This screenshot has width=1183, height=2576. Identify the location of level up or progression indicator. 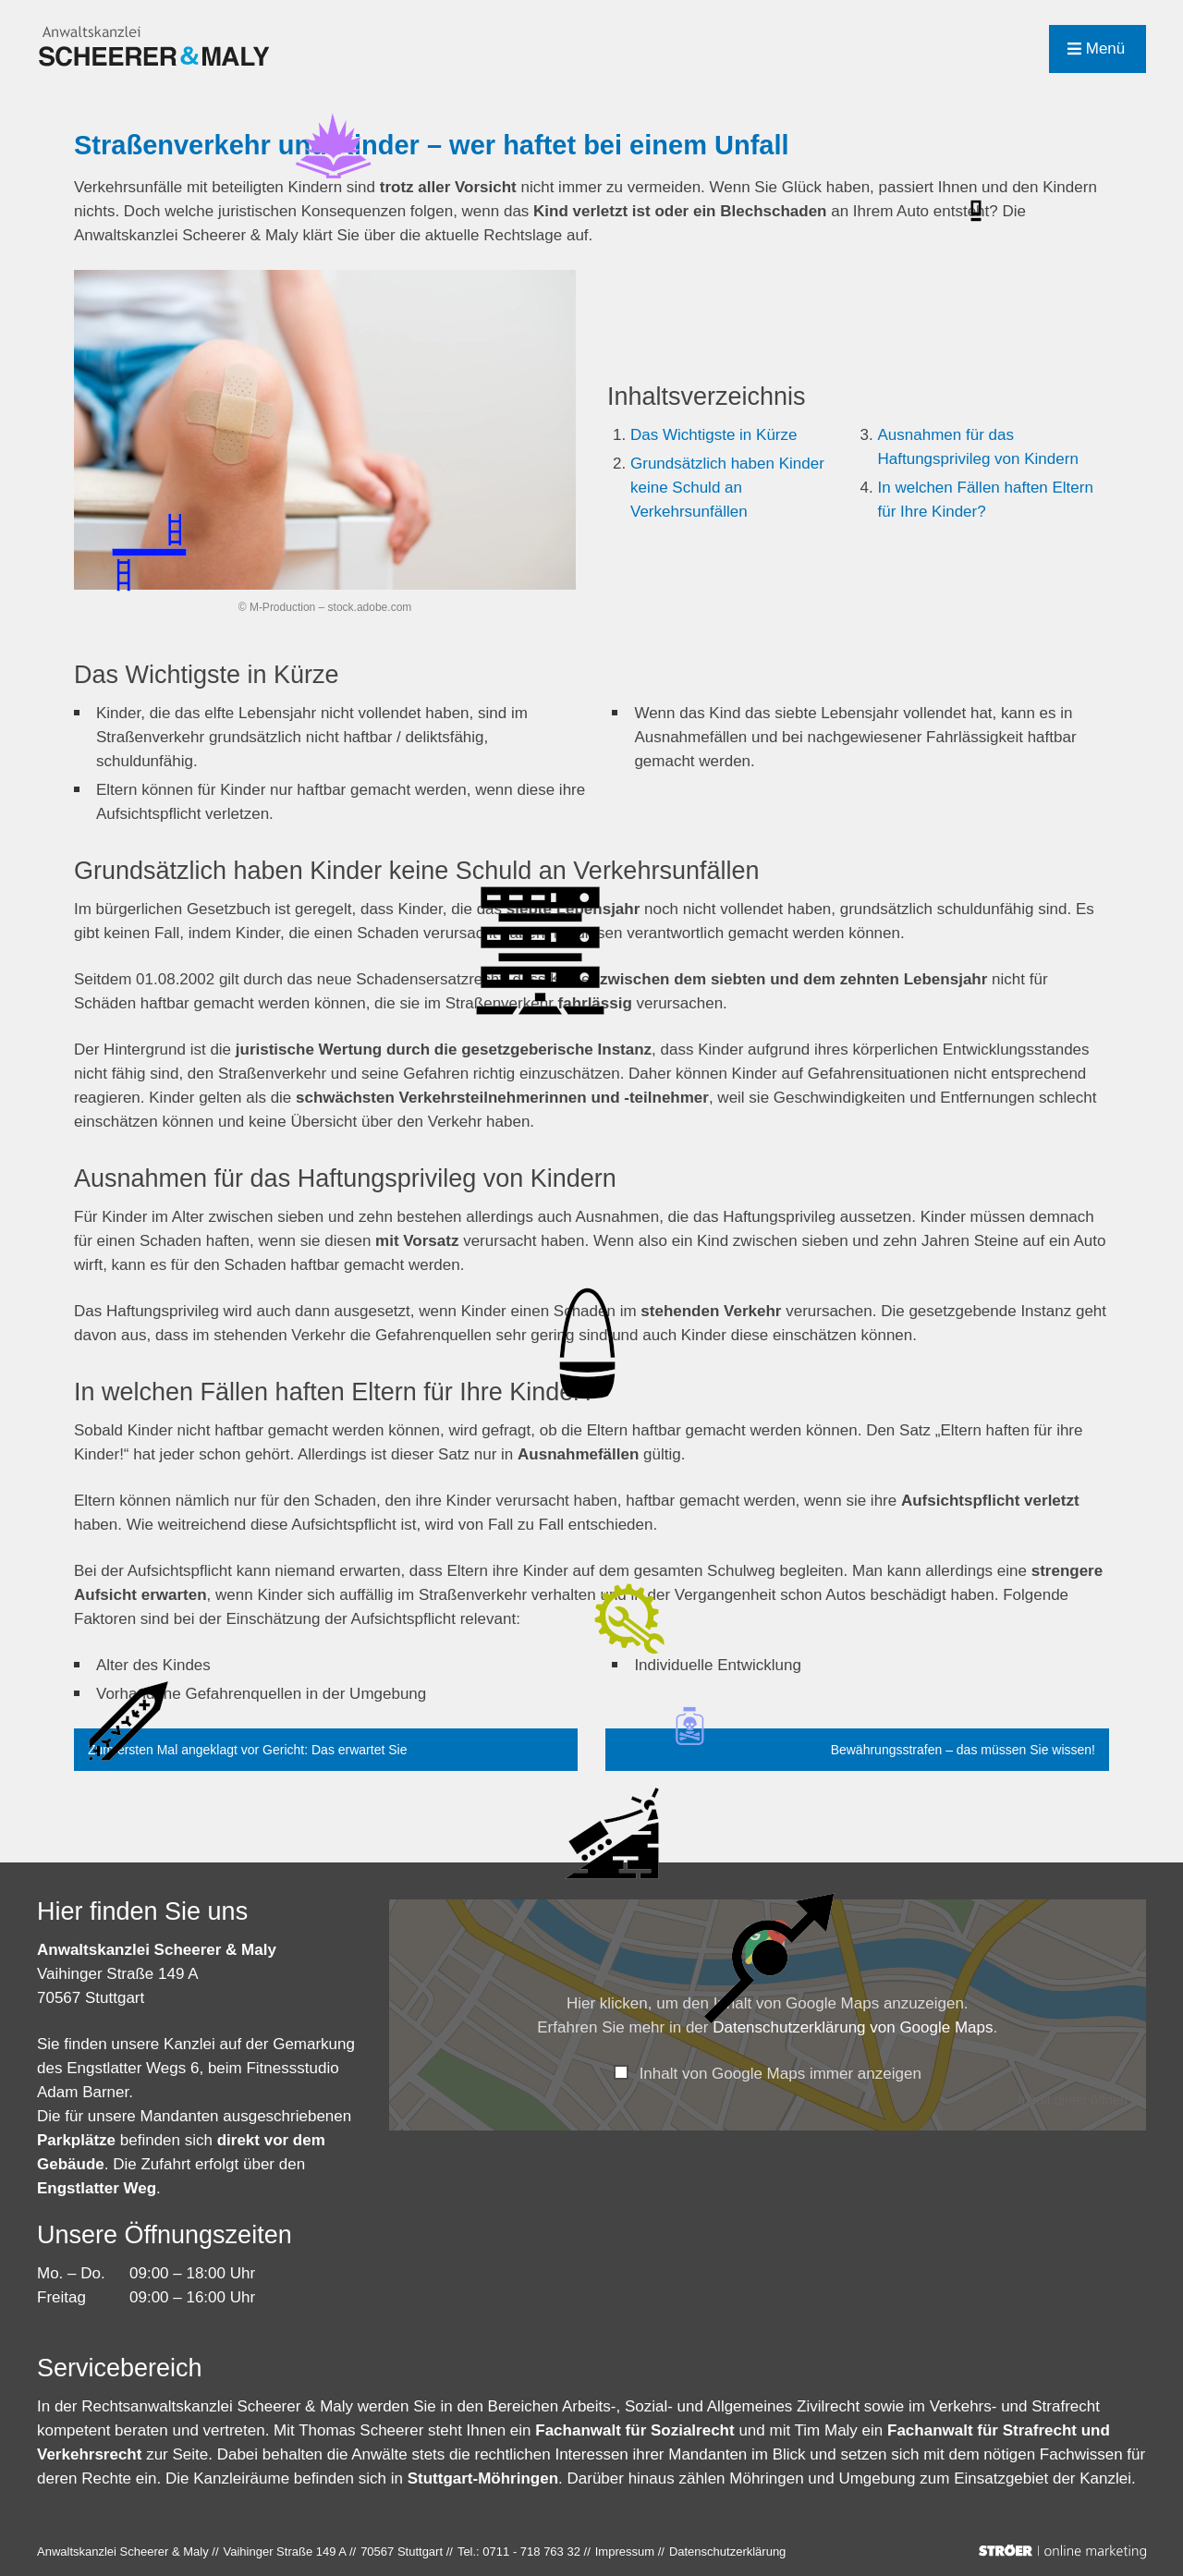
(613, 1833).